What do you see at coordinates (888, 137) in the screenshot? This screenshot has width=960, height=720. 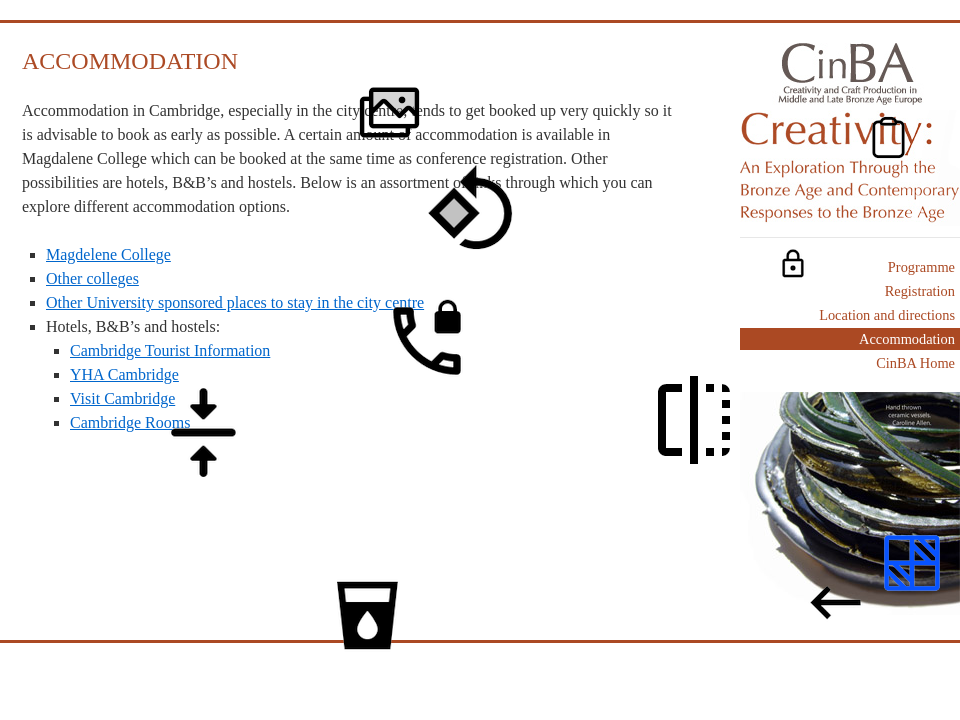 I see `copy to clipboard` at bounding box center [888, 137].